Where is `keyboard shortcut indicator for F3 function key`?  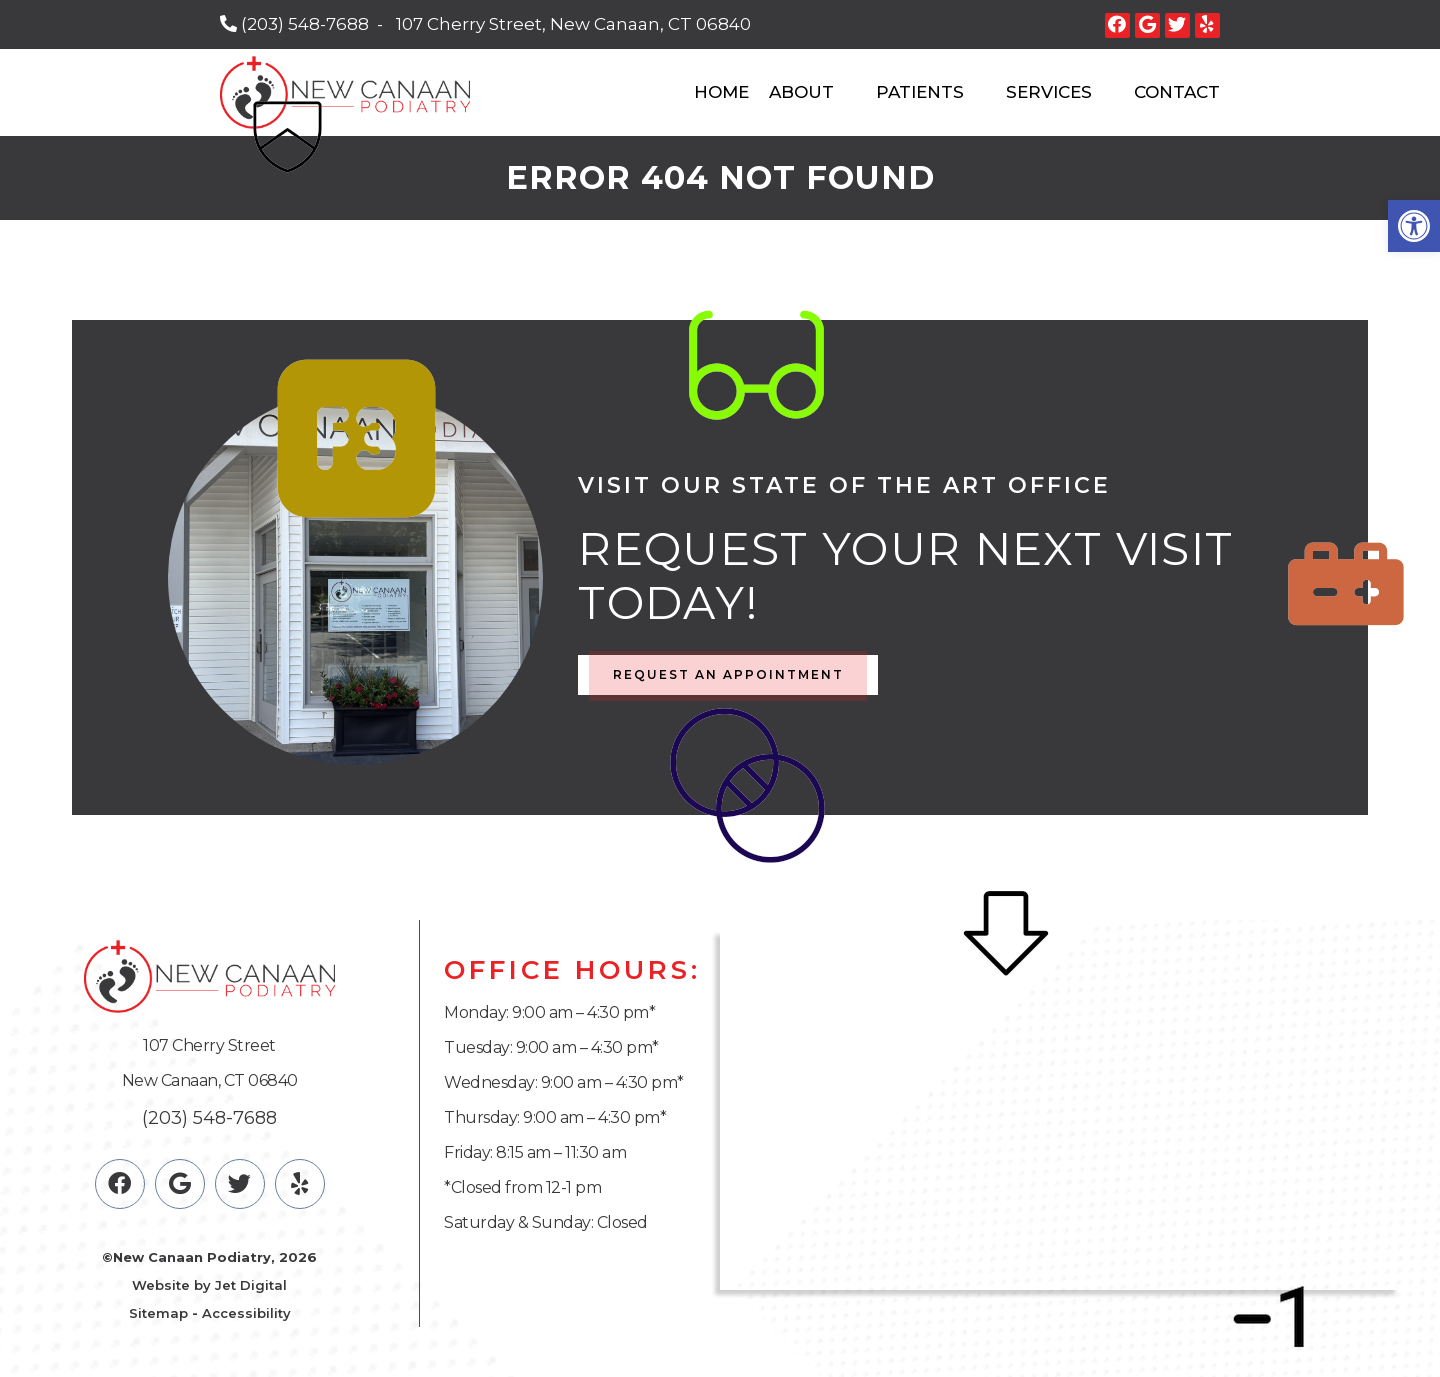
keyboard shortcut indicator for F3 function key is located at coordinates (356, 438).